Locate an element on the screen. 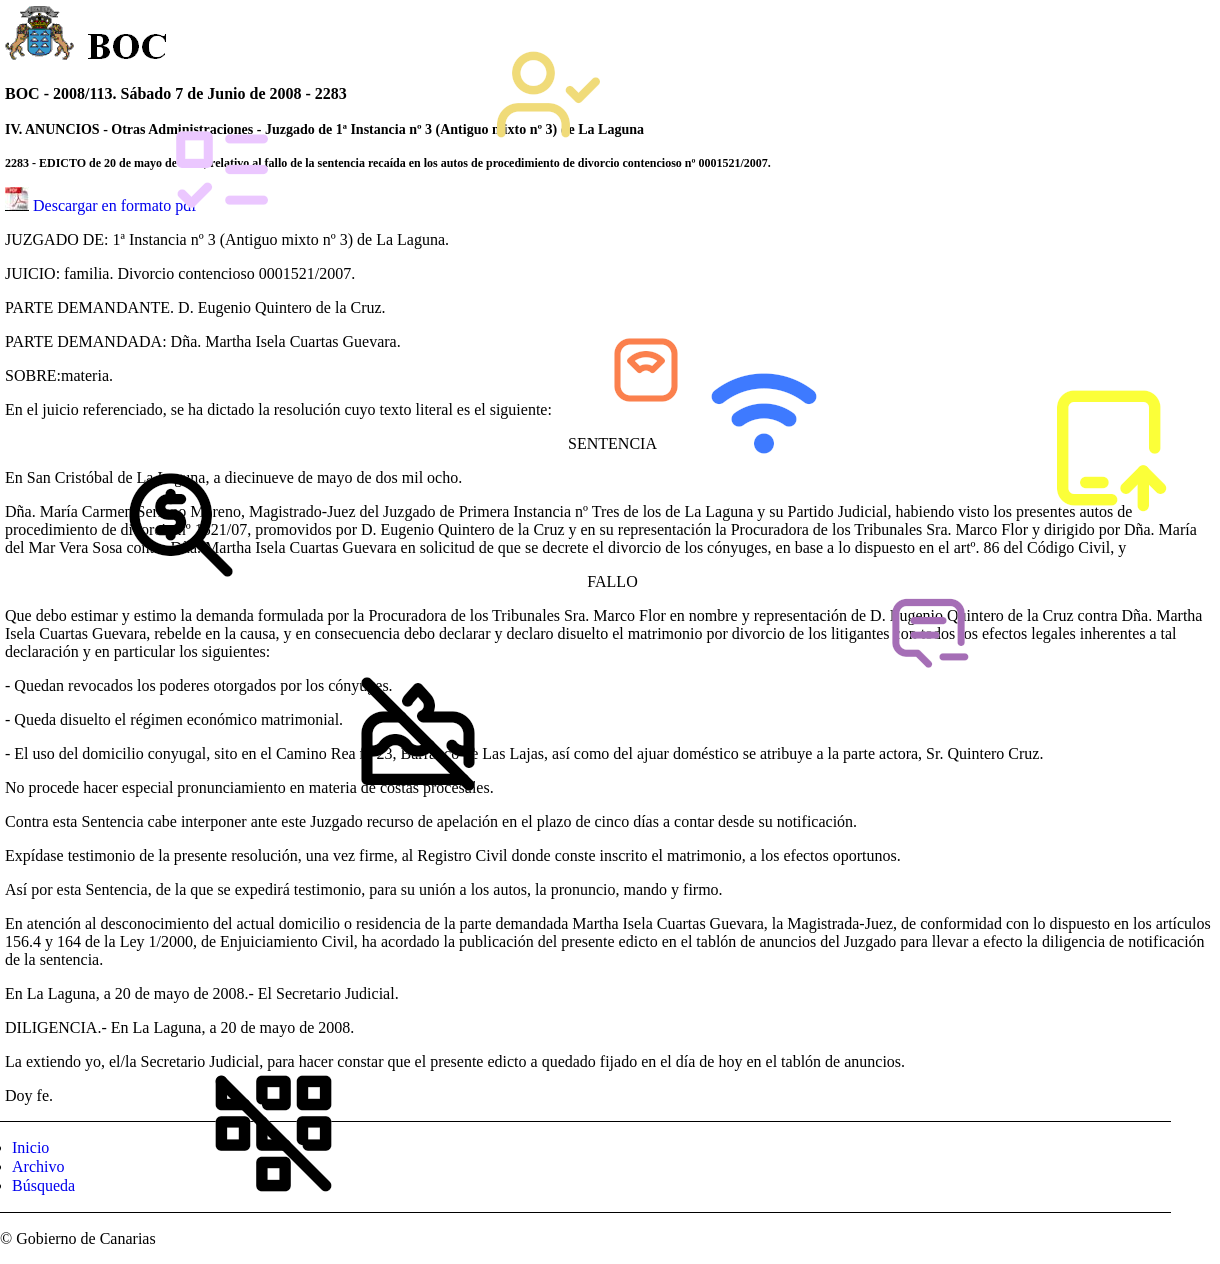  view task list or checklist is located at coordinates (219, 168).